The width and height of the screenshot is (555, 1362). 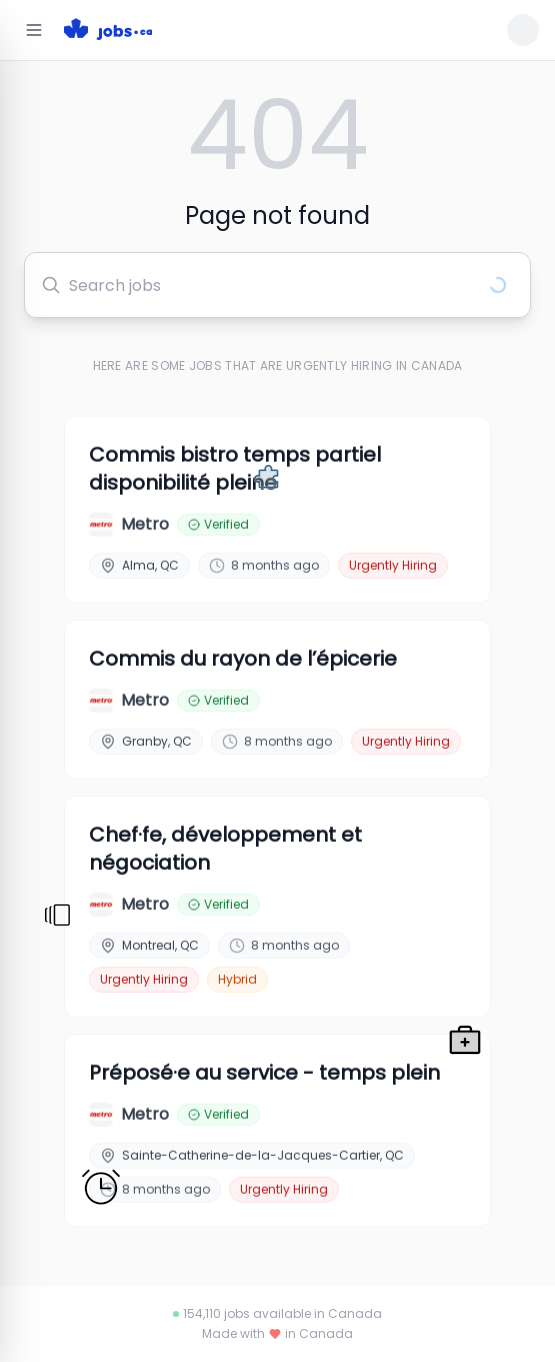 What do you see at coordinates (101, 1187) in the screenshot?
I see `set or manage alarms` at bounding box center [101, 1187].